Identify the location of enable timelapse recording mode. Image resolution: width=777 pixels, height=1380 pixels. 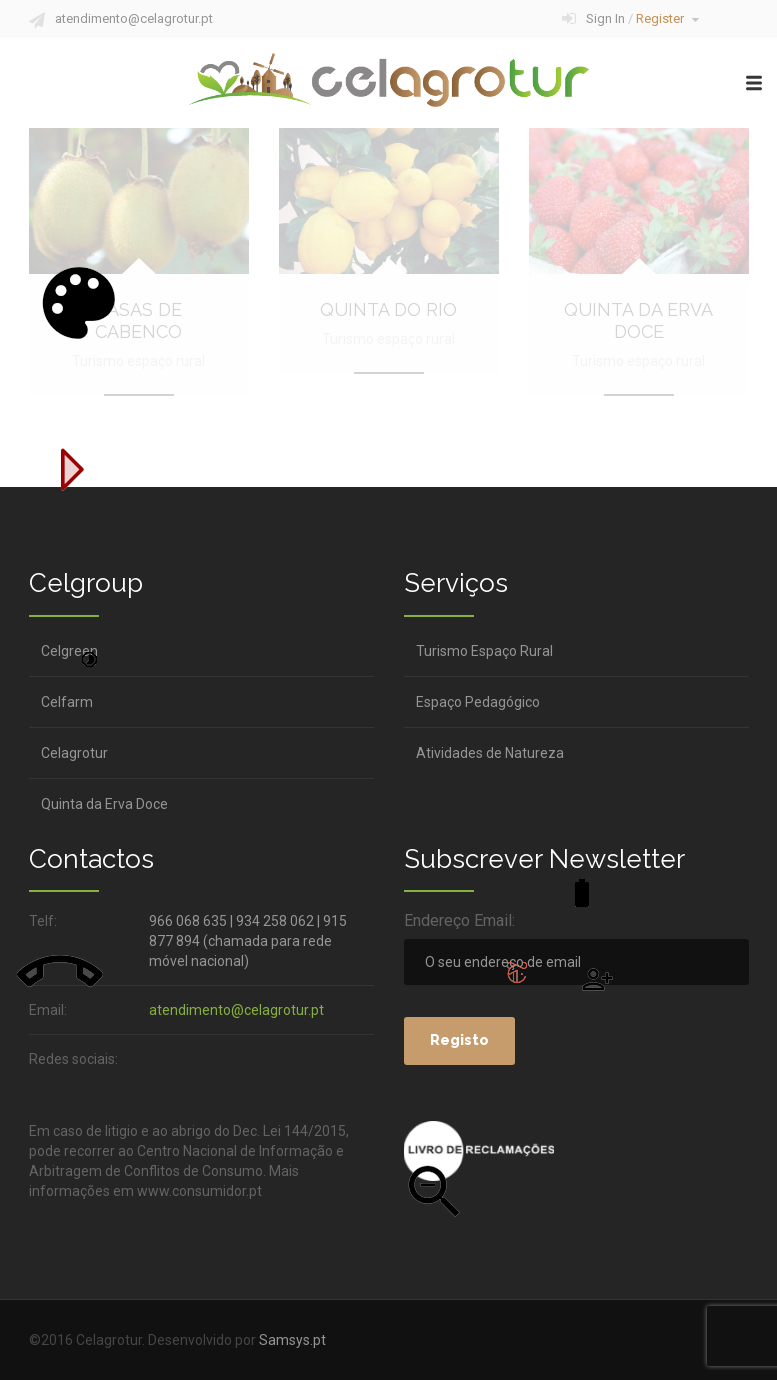
(89, 659).